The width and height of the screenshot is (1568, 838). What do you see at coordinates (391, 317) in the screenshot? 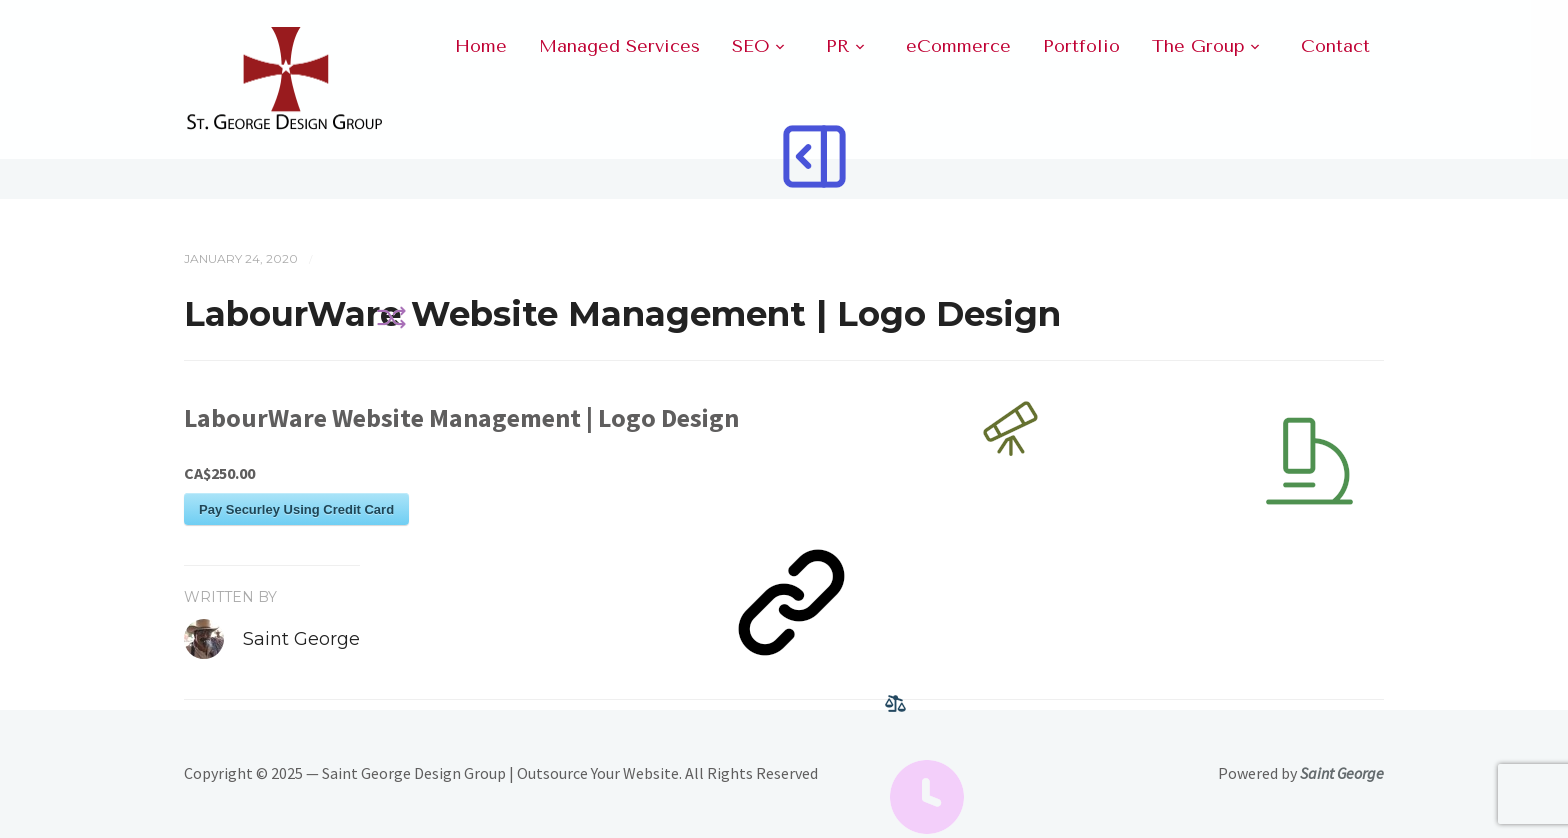
I see `shuffle playback order` at bounding box center [391, 317].